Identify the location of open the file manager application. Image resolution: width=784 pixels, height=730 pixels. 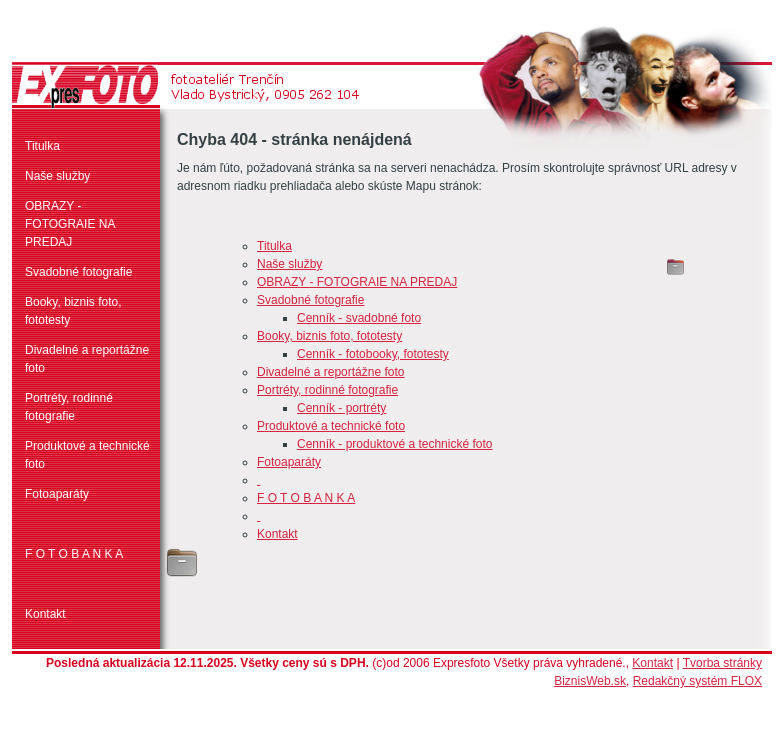
(675, 266).